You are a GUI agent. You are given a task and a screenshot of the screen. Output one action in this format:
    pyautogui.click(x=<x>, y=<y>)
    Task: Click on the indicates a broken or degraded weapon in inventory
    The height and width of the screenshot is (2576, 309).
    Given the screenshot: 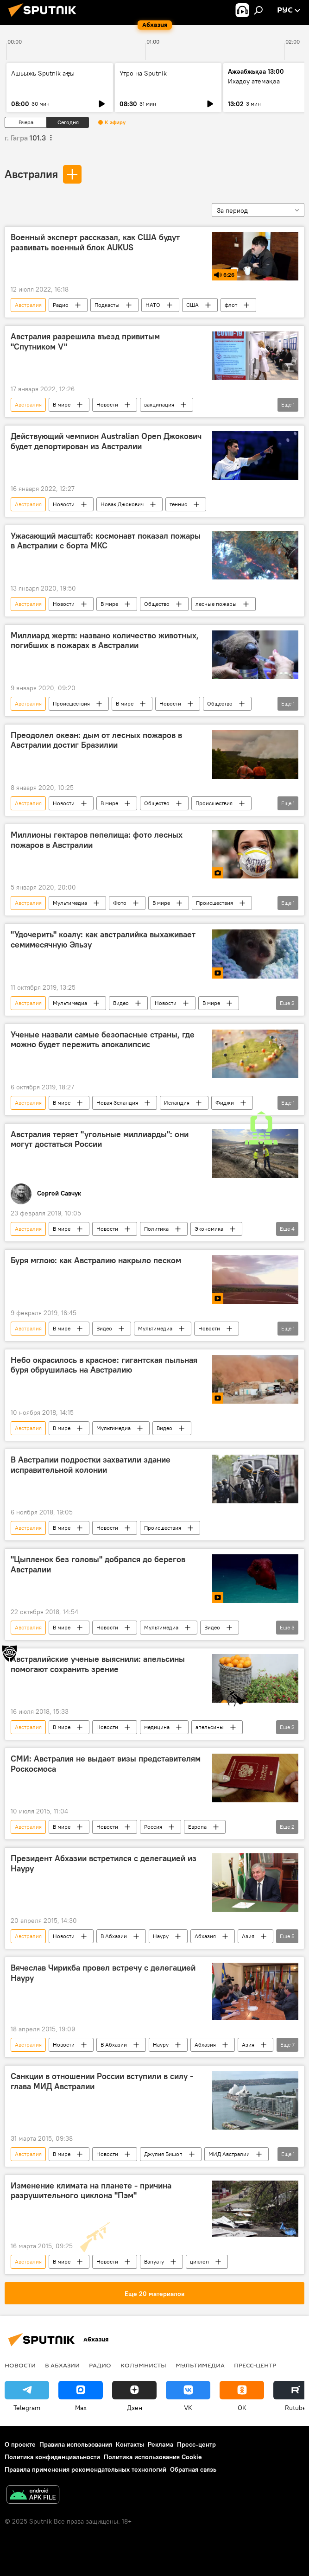 What is the action you would take?
    pyautogui.click(x=236, y=1697)
    